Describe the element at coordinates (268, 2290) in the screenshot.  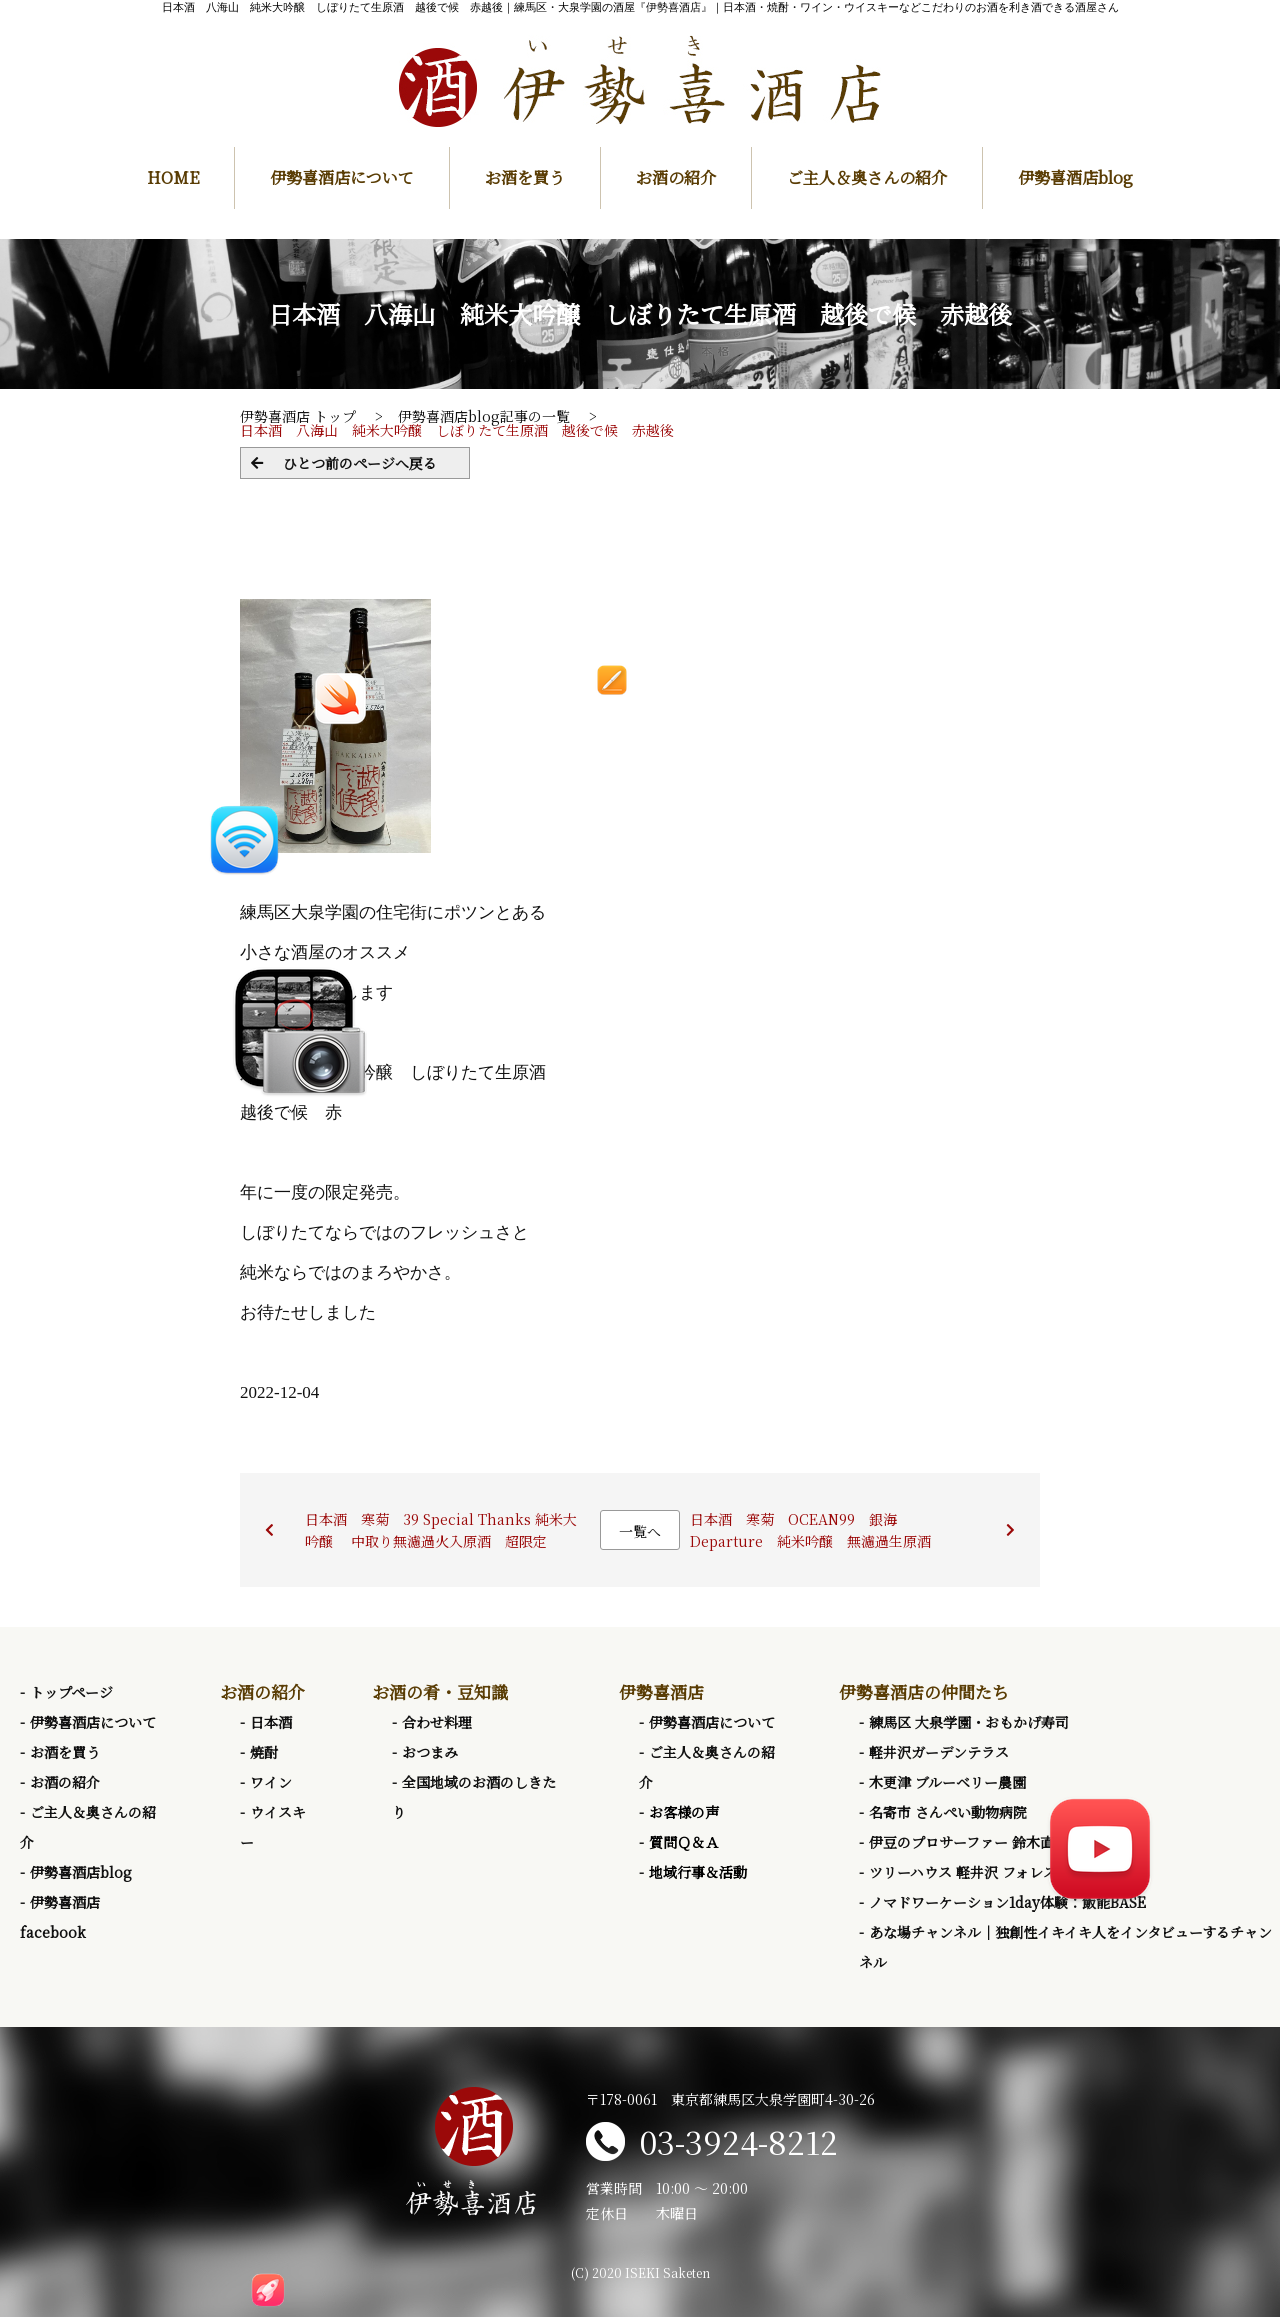
I see `launch the games app` at that location.